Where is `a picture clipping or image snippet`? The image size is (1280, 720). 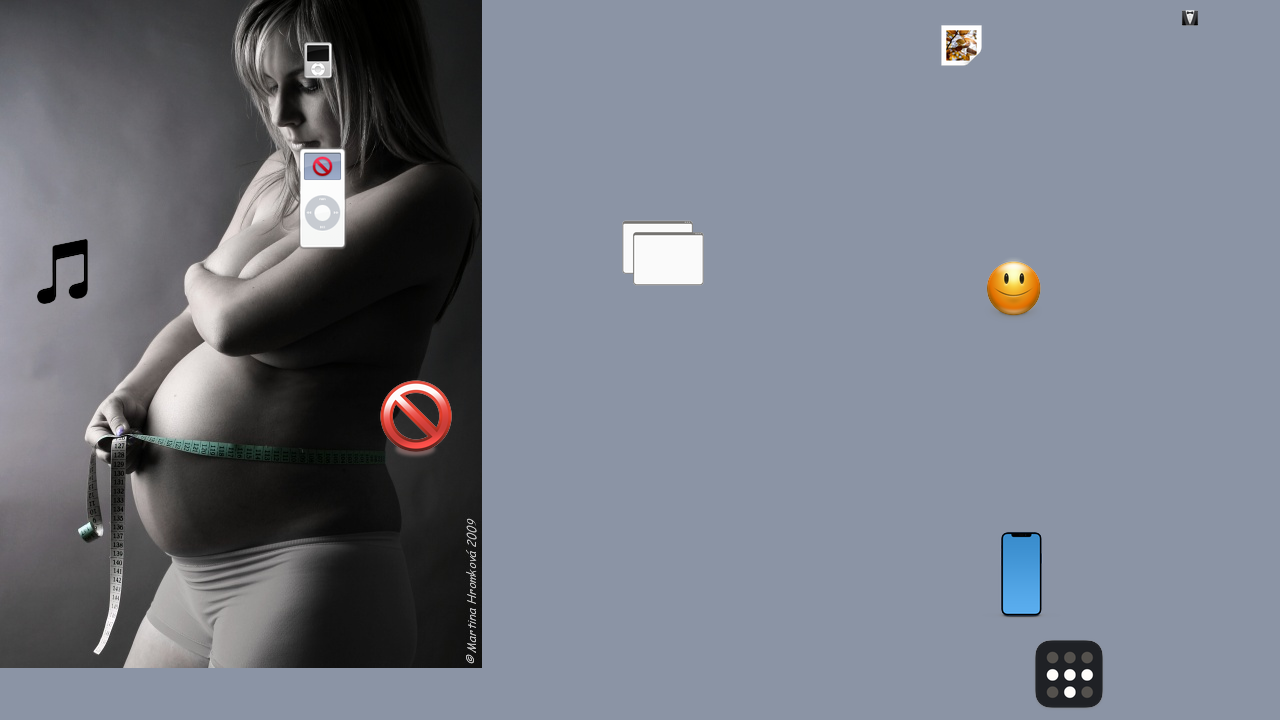 a picture clipping or image snippet is located at coordinates (961, 46).